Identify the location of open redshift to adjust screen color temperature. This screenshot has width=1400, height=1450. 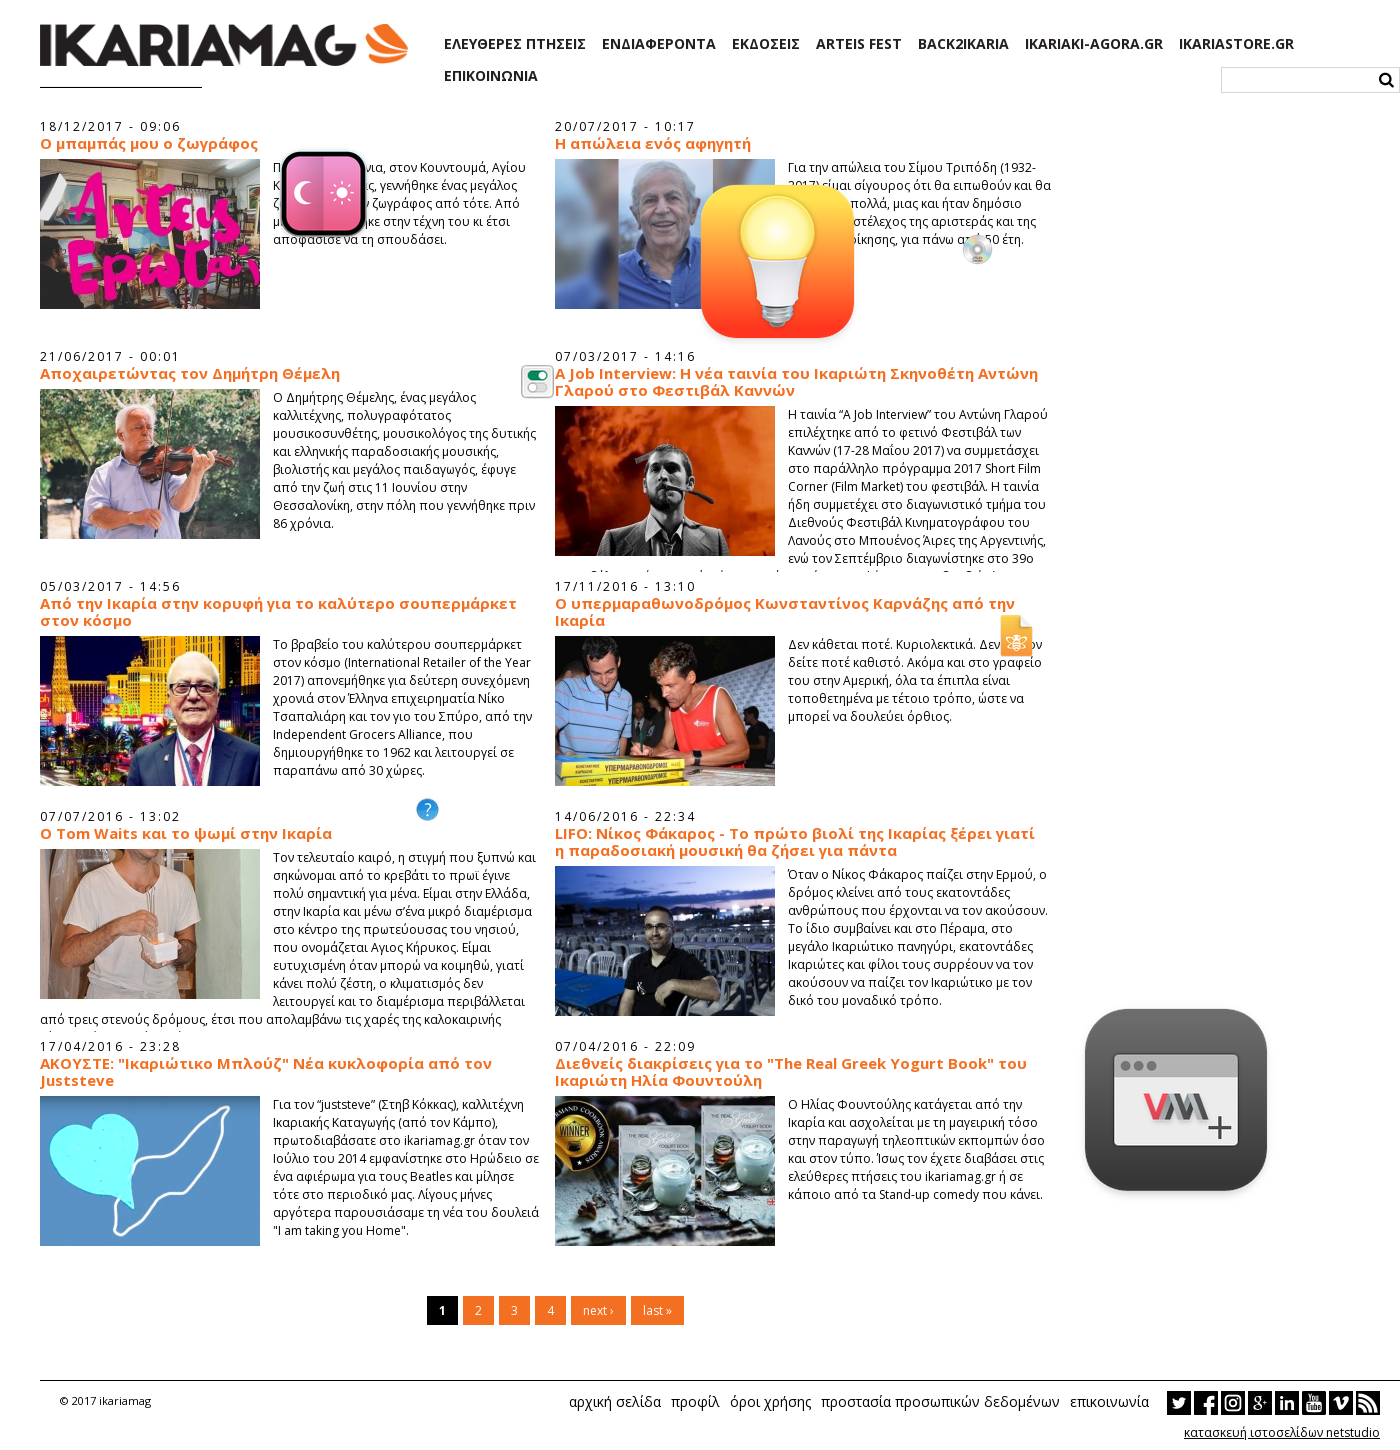
(777, 261).